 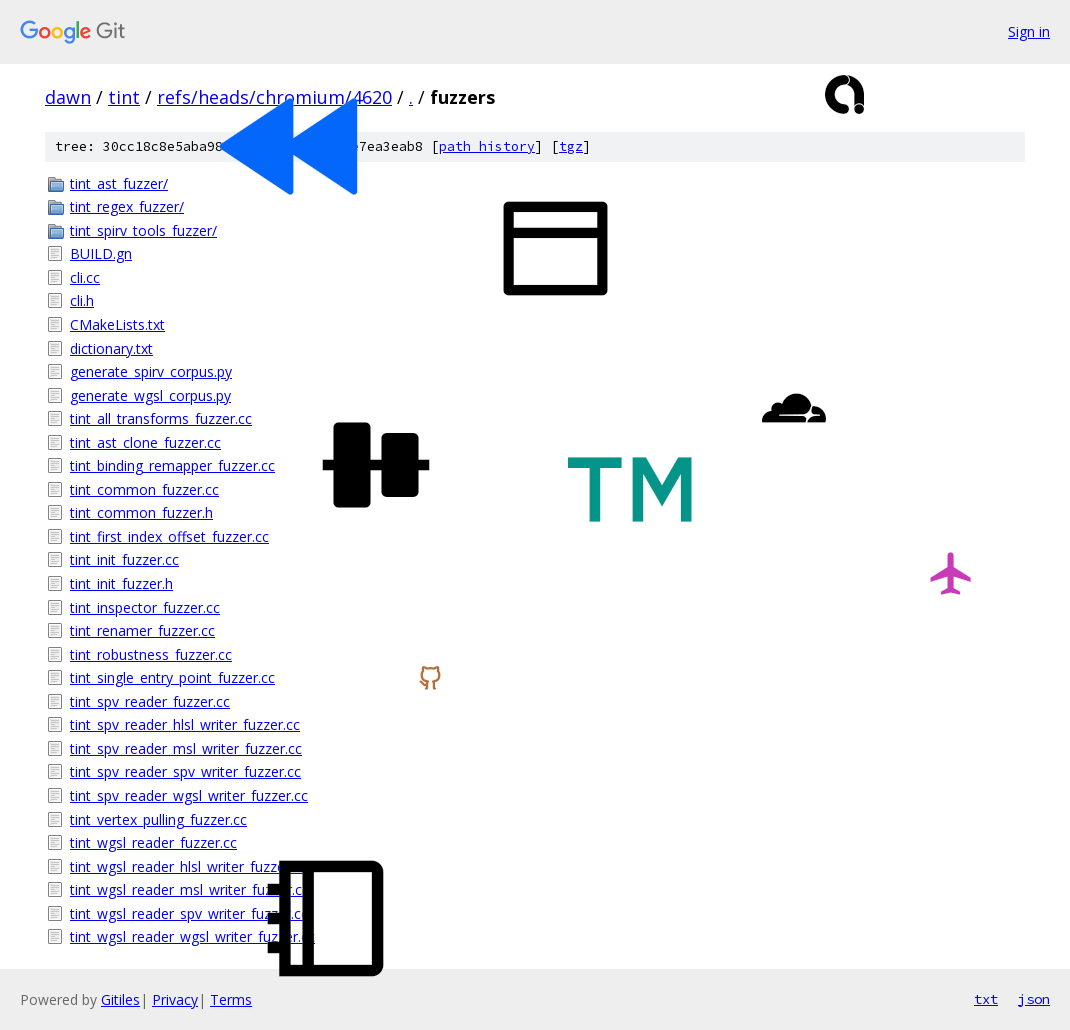 What do you see at coordinates (844, 94) in the screenshot?
I see `google admob logo` at bounding box center [844, 94].